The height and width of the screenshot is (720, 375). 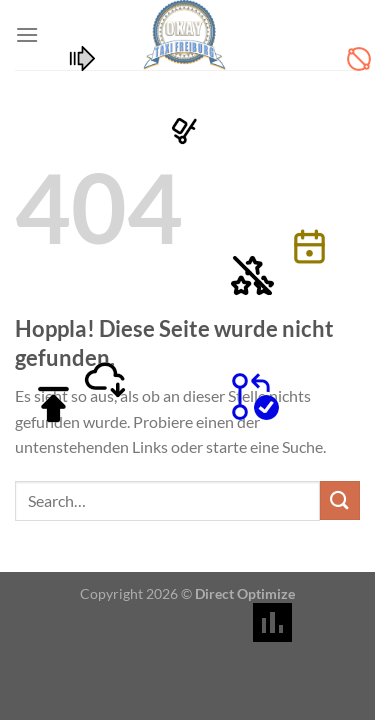 What do you see at coordinates (53, 404) in the screenshot?
I see `publish or upload content` at bounding box center [53, 404].